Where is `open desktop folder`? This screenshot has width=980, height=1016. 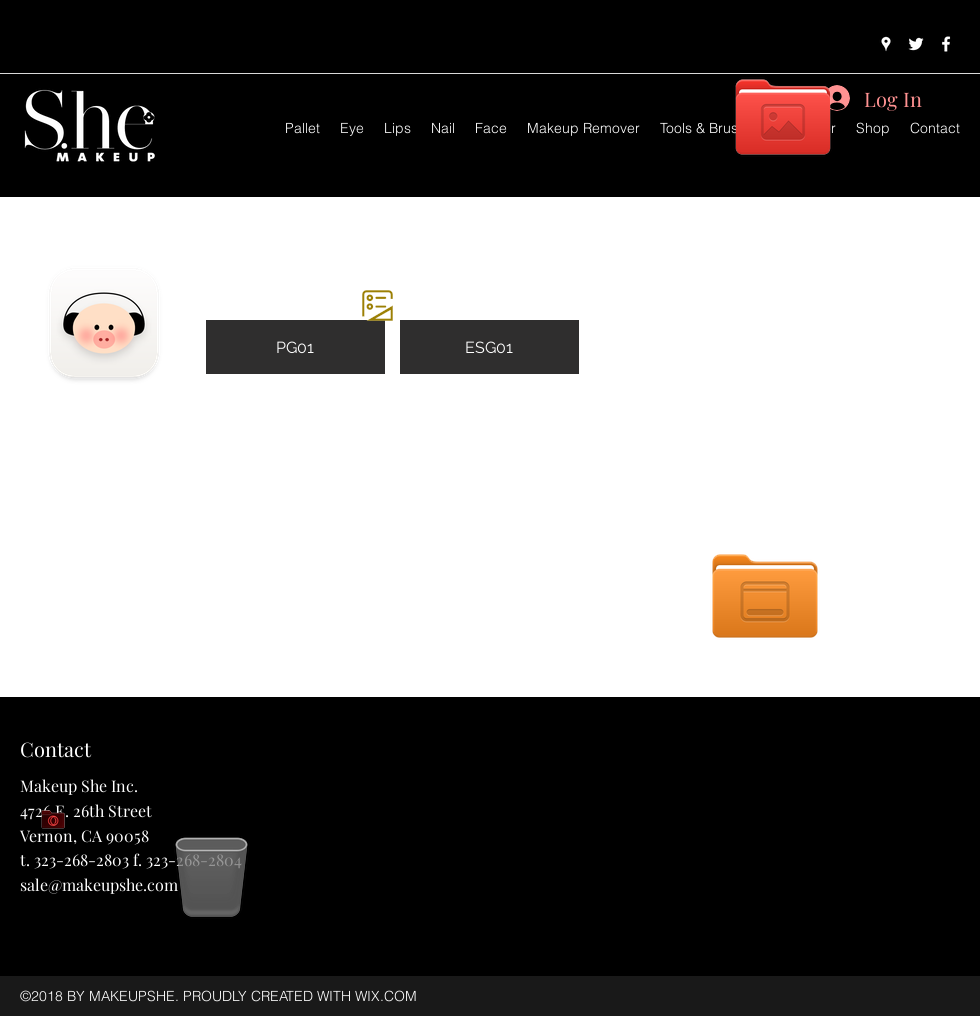 open desktop folder is located at coordinates (765, 596).